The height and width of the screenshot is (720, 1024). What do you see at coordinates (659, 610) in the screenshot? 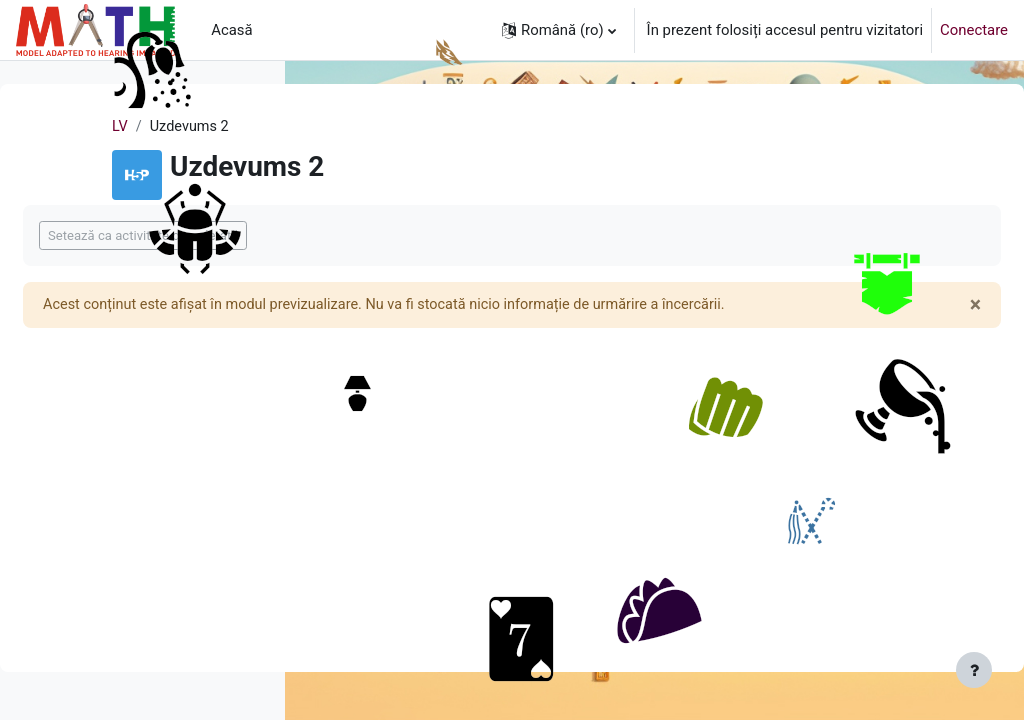
I see `browse mexican food options` at bounding box center [659, 610].